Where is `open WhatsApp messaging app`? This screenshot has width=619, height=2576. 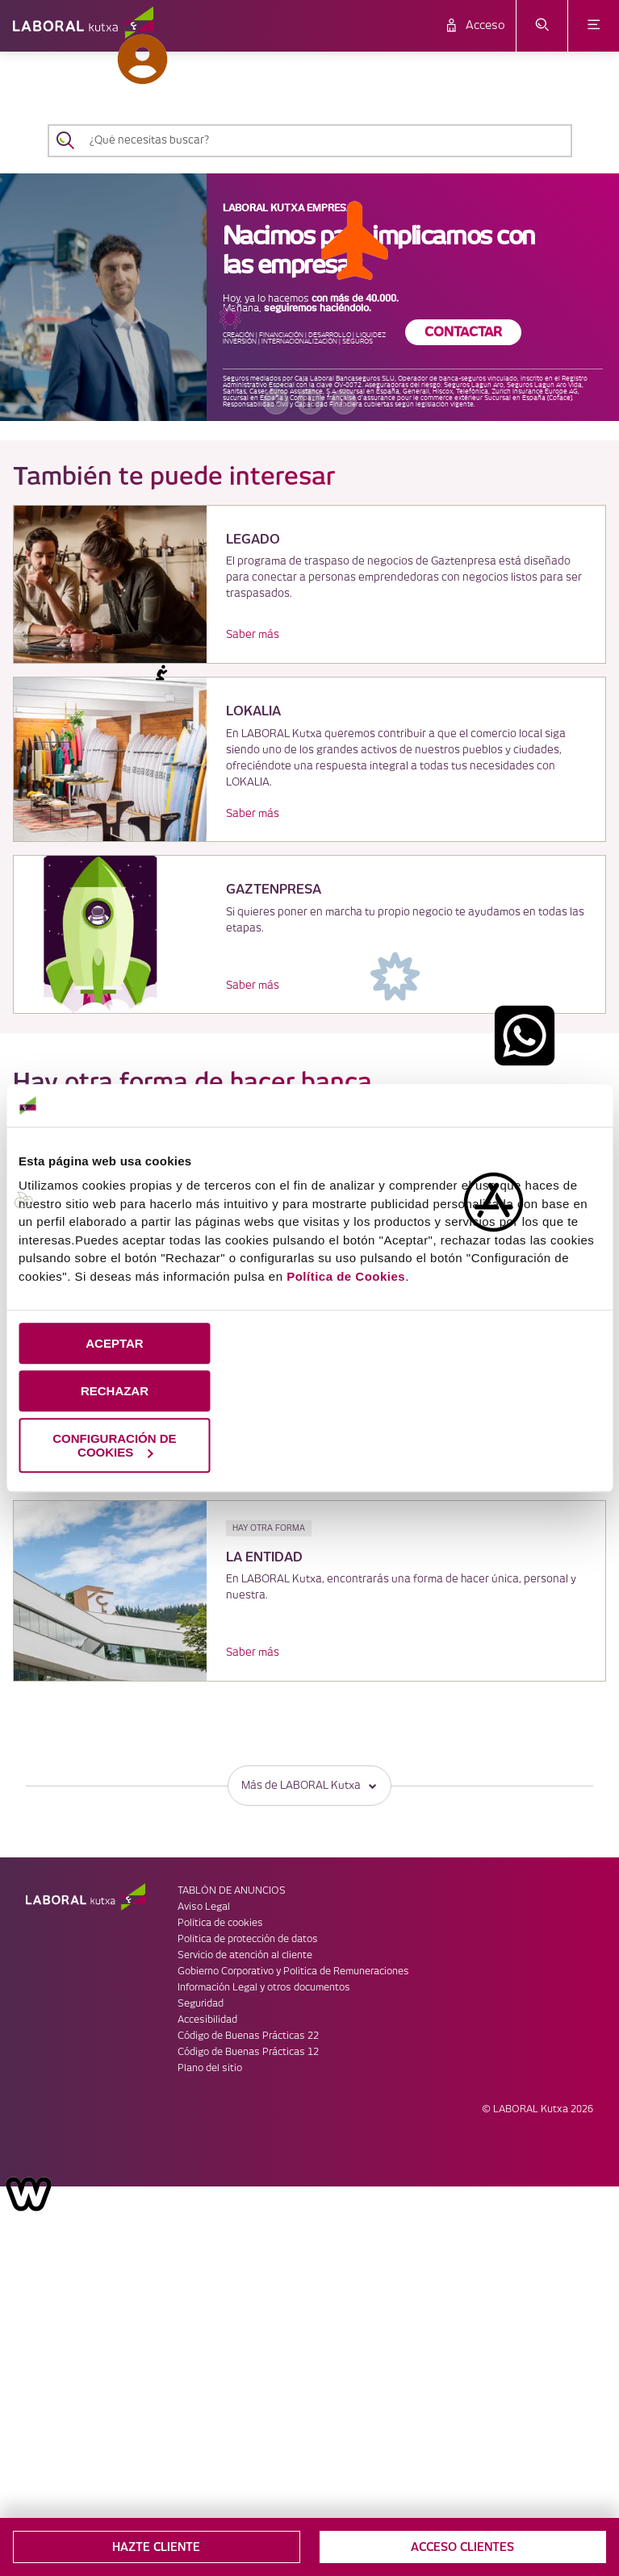 open WhatsApp messaging app is located at coordinates (525, 1036).